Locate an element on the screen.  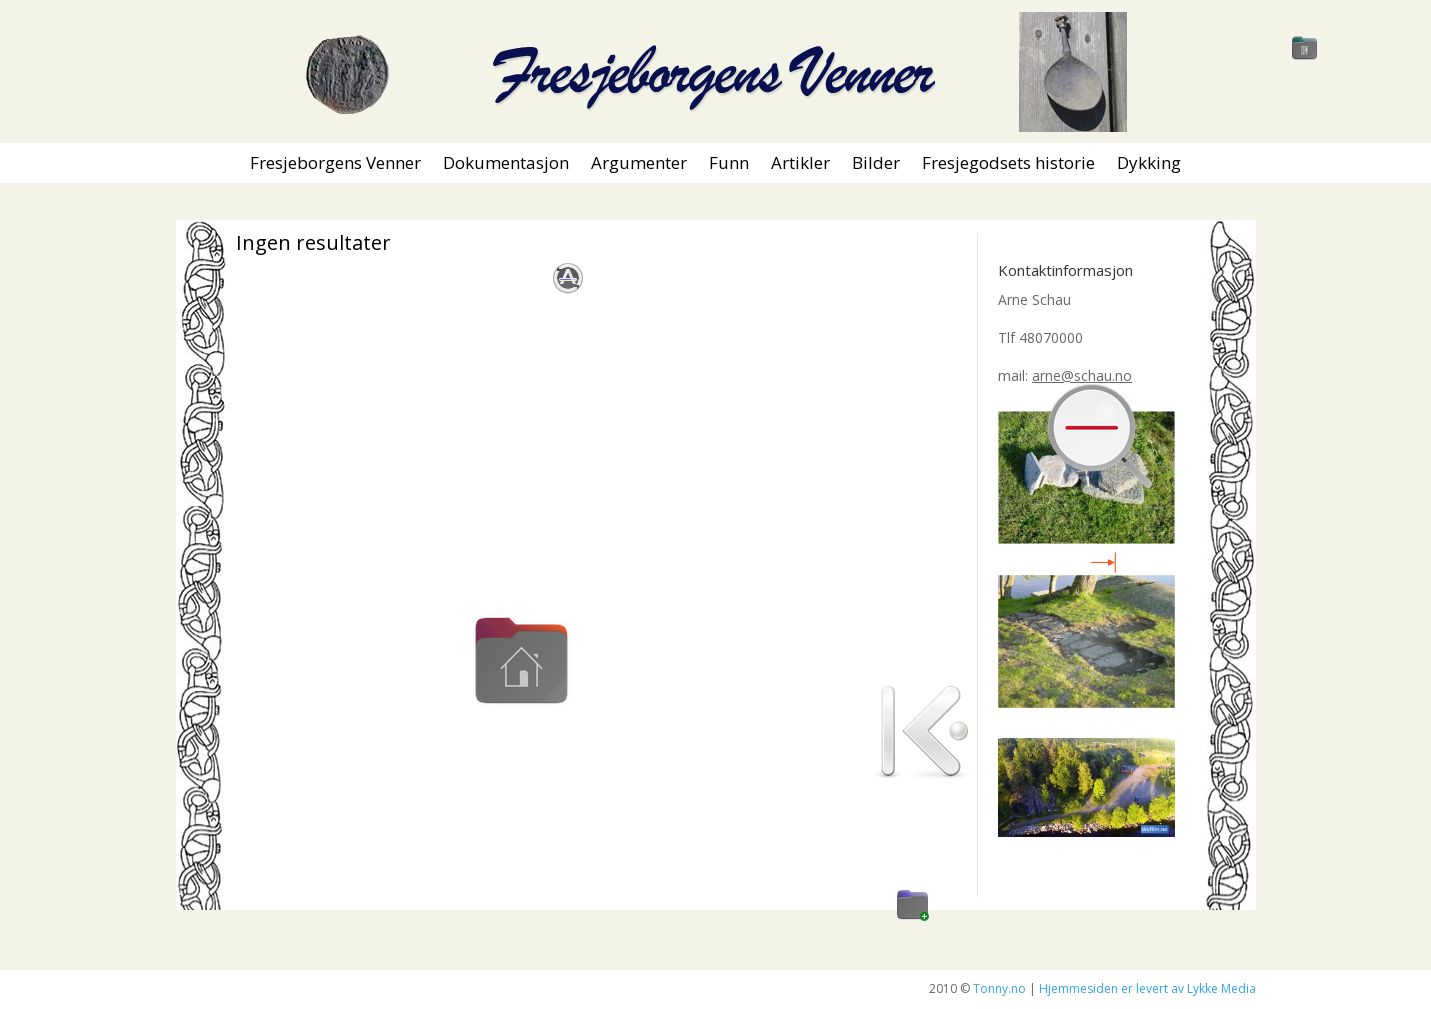
zoom out to see more content is located at coordinates (1099, 435).